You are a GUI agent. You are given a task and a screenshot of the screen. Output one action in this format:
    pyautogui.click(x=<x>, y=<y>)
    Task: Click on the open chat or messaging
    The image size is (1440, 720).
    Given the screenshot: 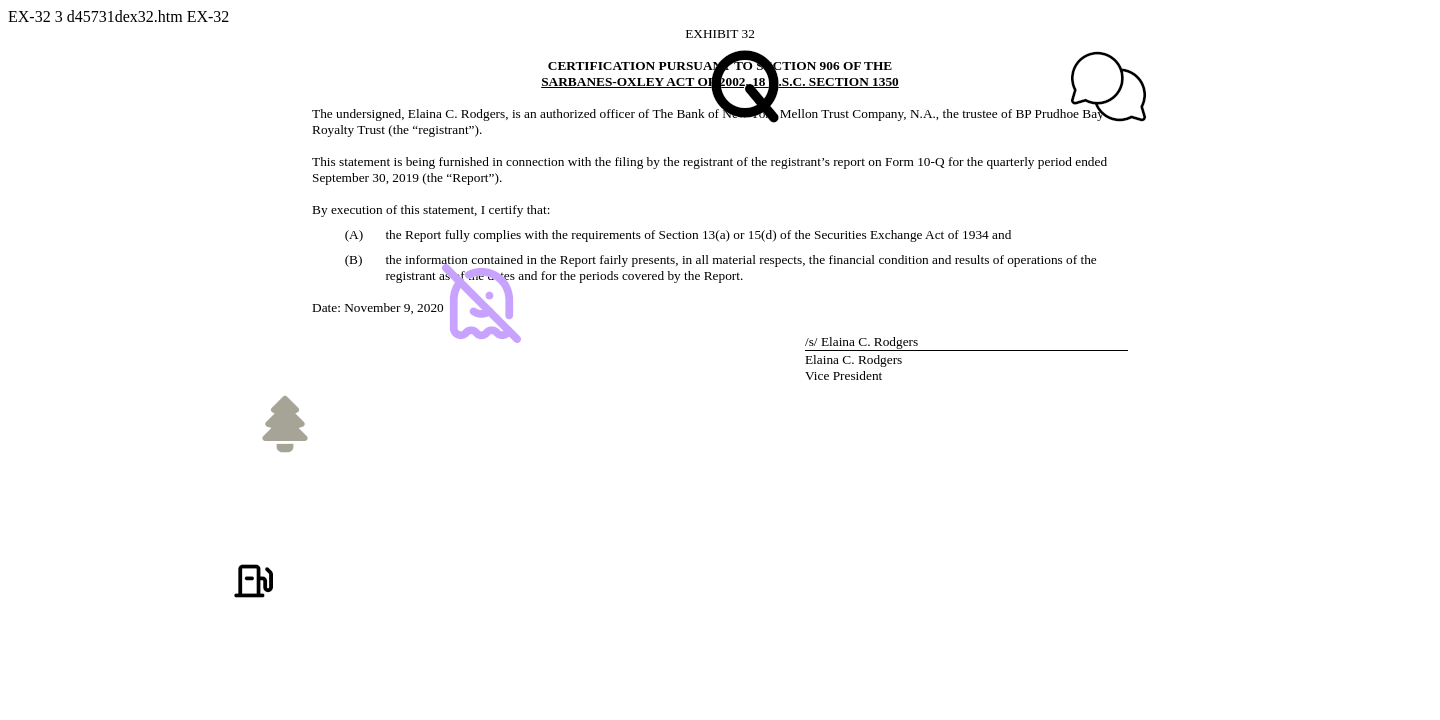 What is the action you would take?
    pyautogui.click(x=1108, y=86)
    